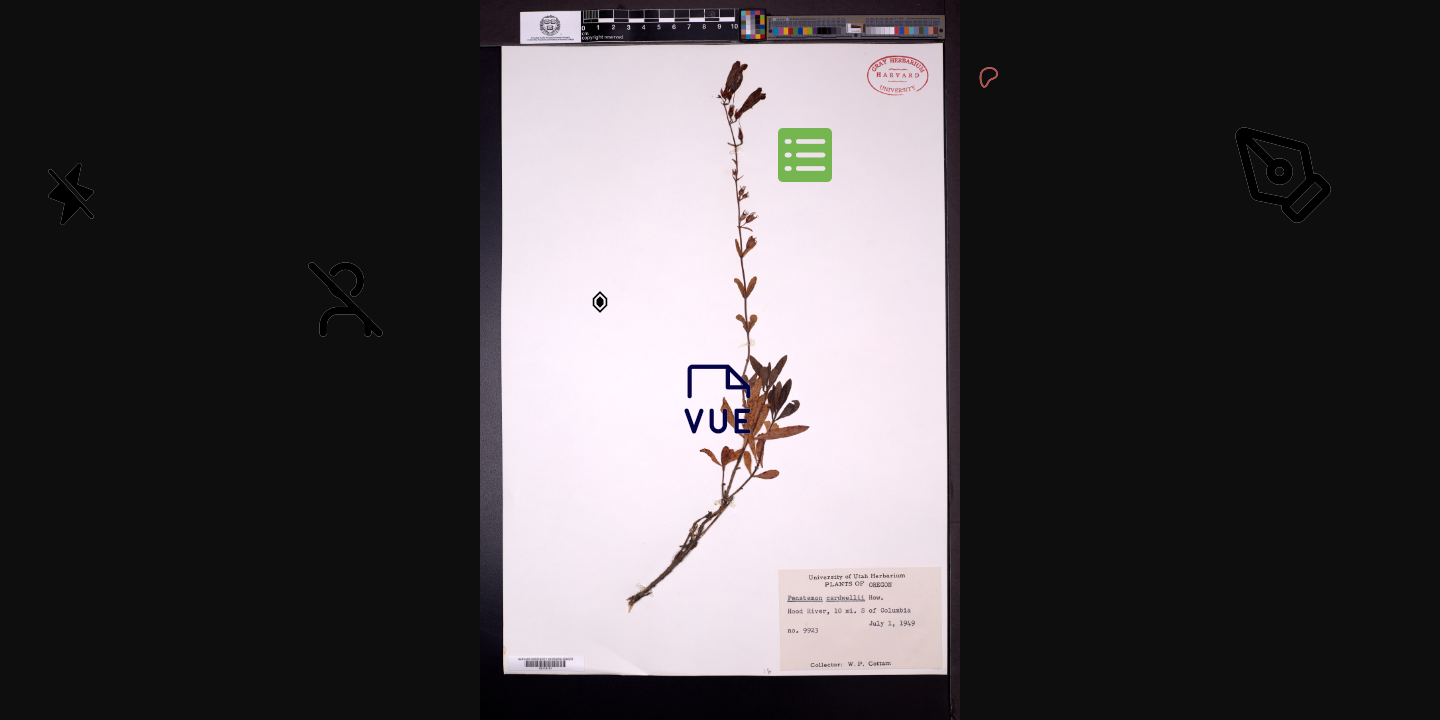  What do you see at coordinates (988, 77) in the screenshot?
I see `visit patreon page` at bounding box center [988, 77].